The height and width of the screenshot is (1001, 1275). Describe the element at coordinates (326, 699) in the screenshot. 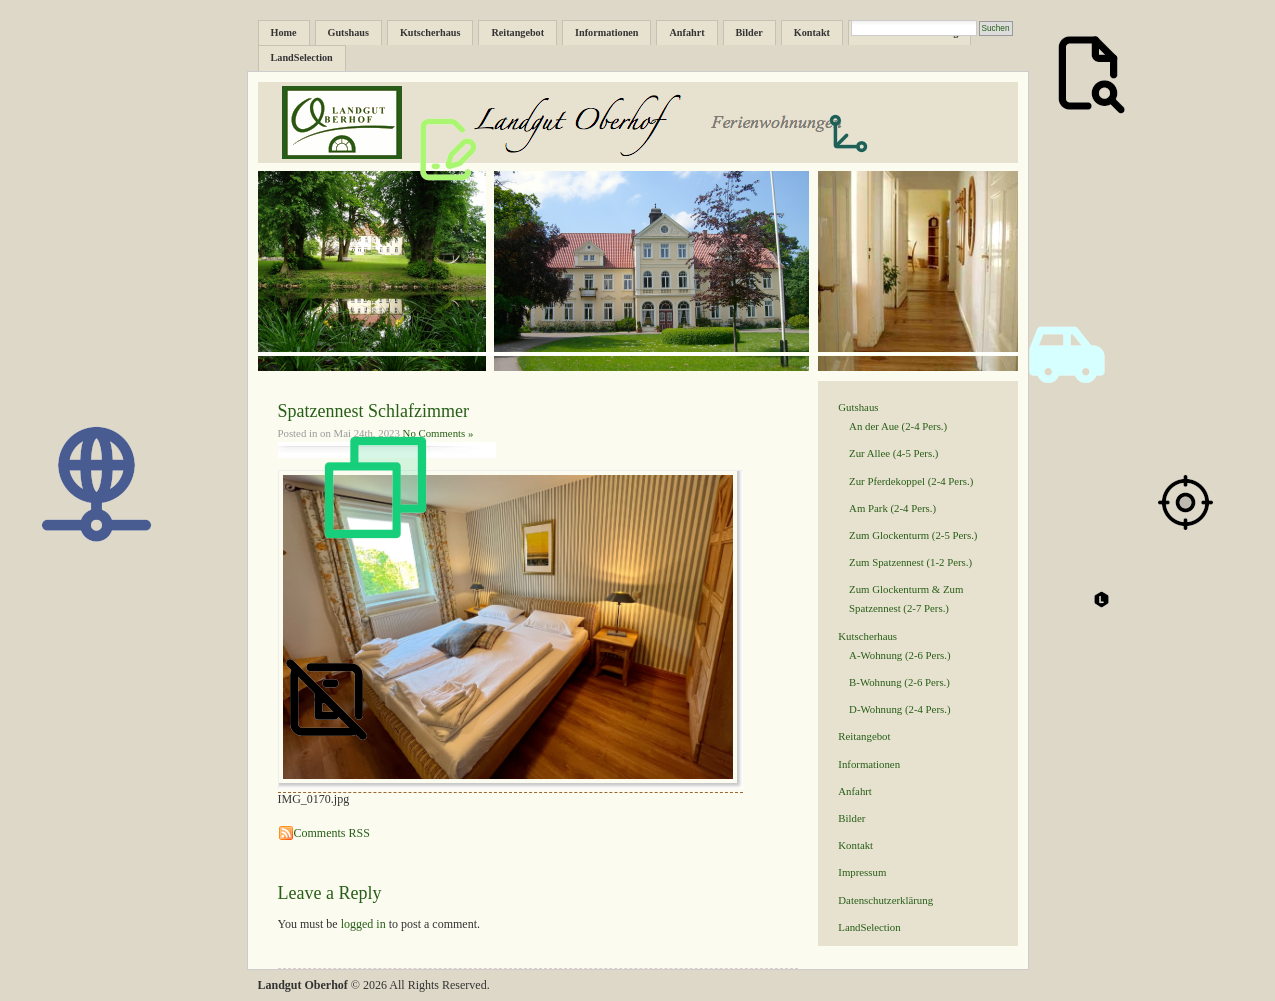

I see `explicit content filter is enabled` at that location.